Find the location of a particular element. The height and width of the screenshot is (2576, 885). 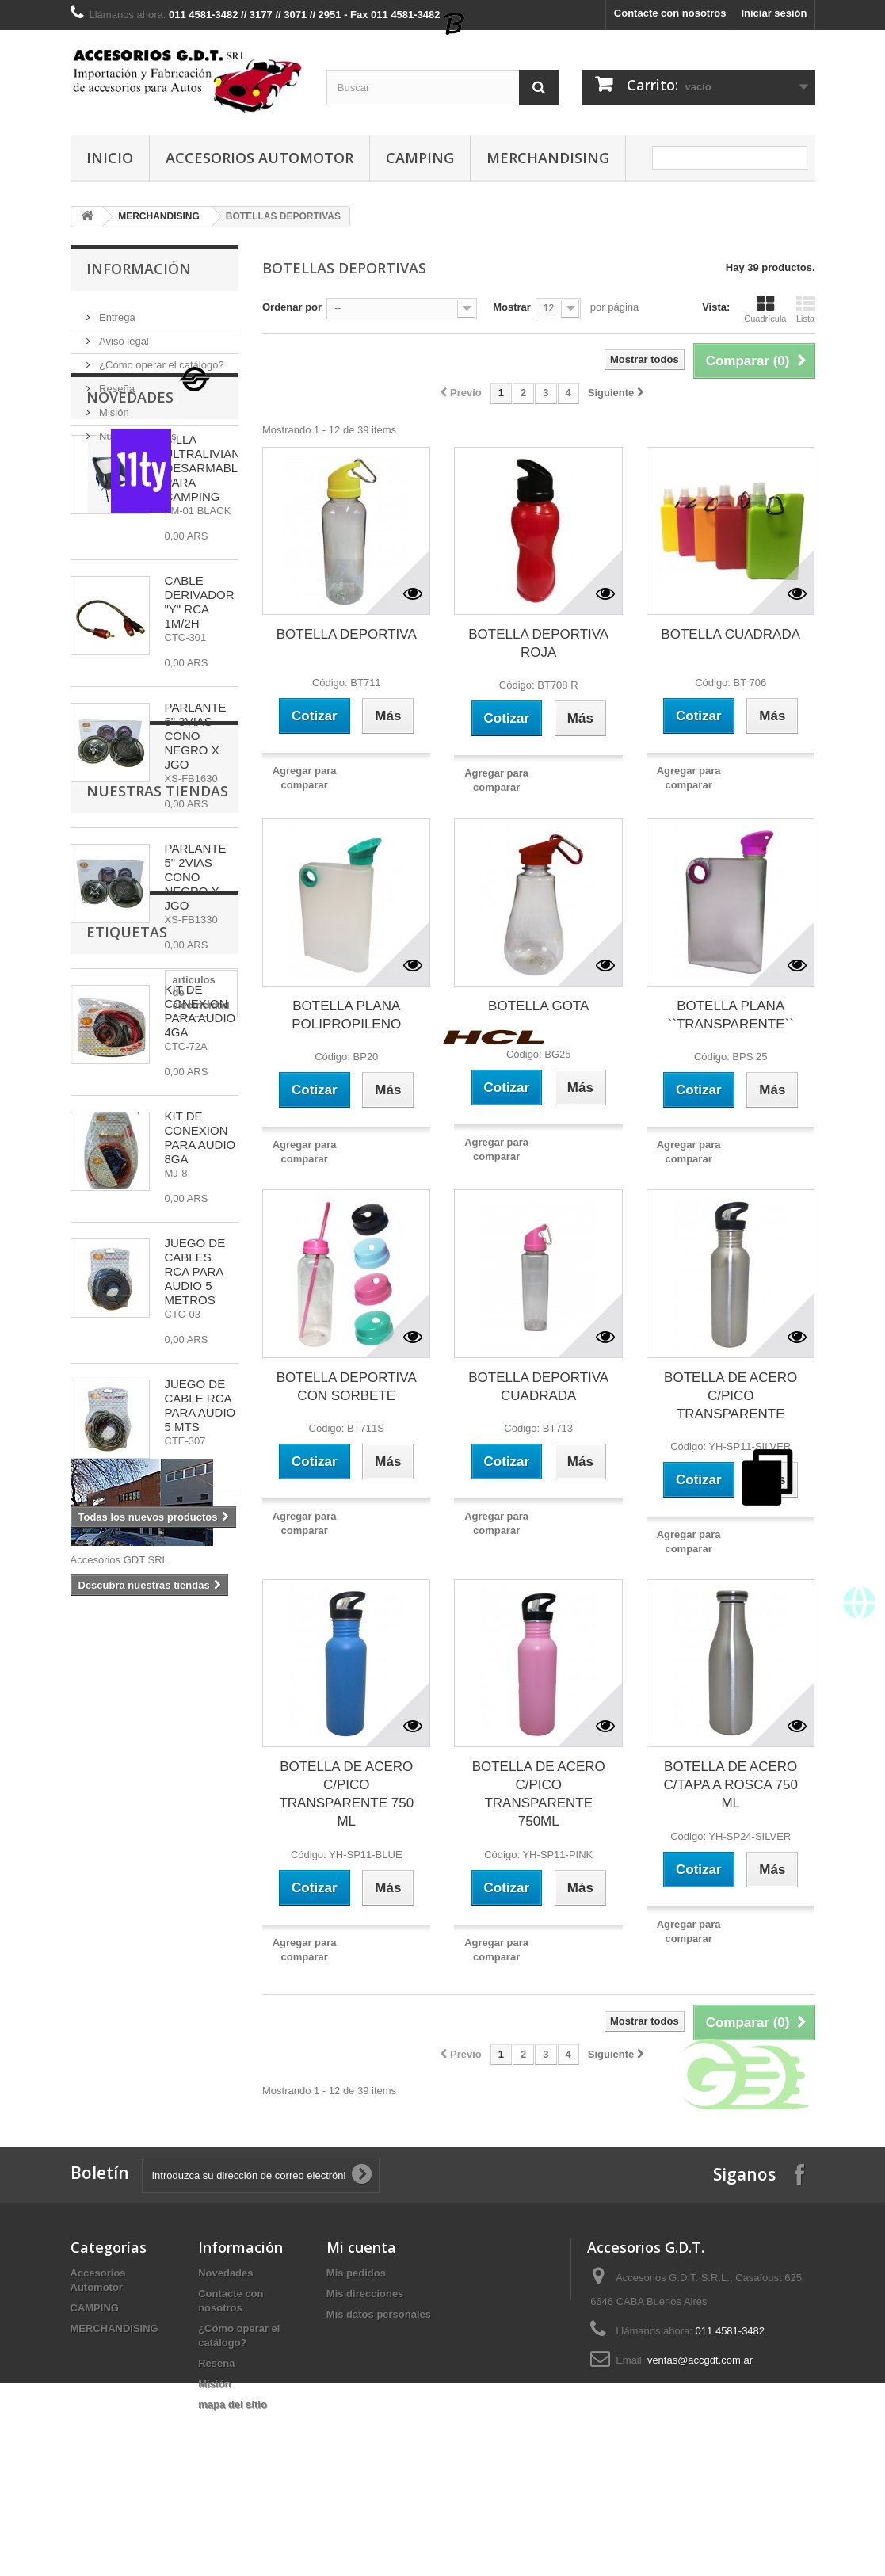

eleventy (11ty) static site generator logo is located at coordinates (141, 471).